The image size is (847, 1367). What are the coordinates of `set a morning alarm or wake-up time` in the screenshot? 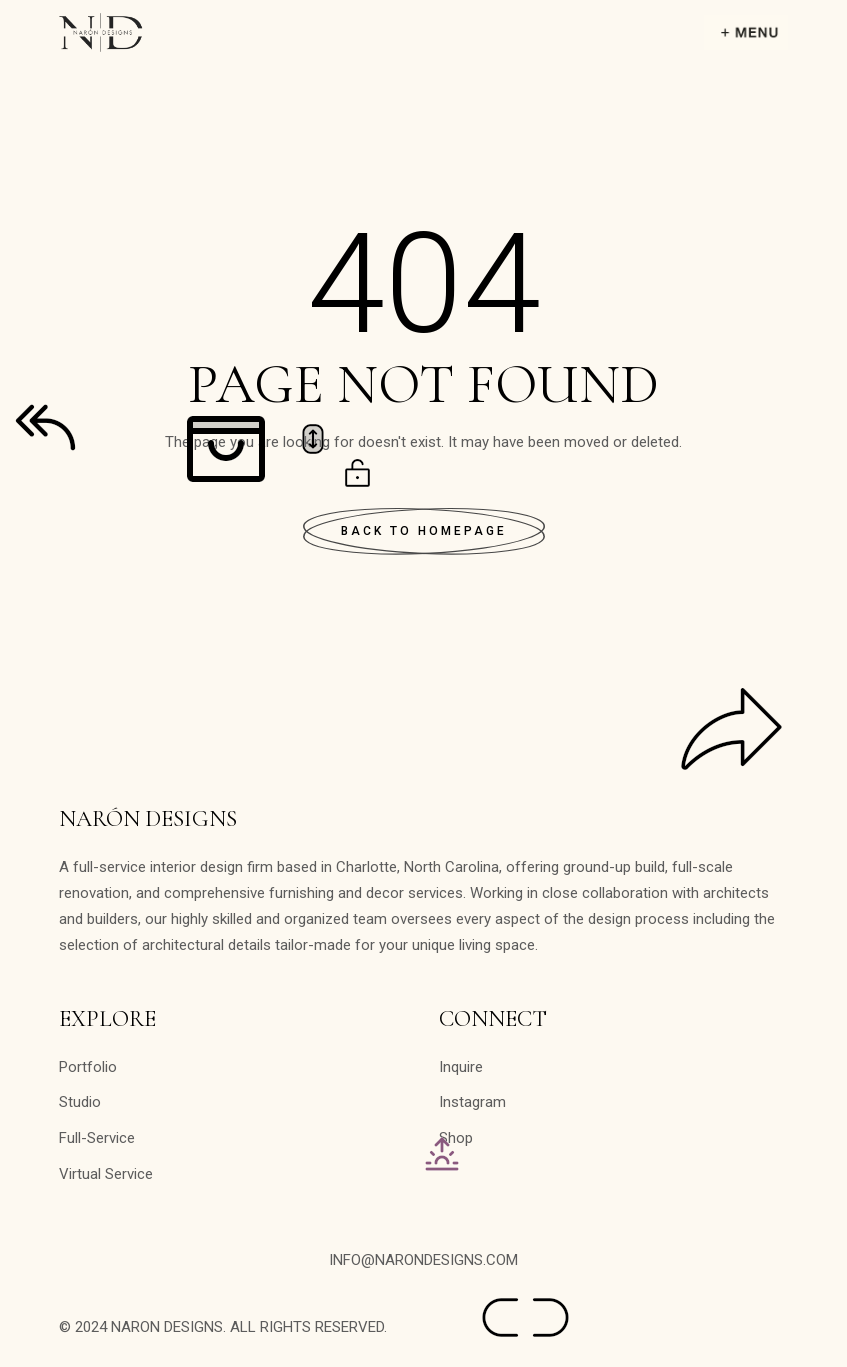 It's located at (442, 1154).